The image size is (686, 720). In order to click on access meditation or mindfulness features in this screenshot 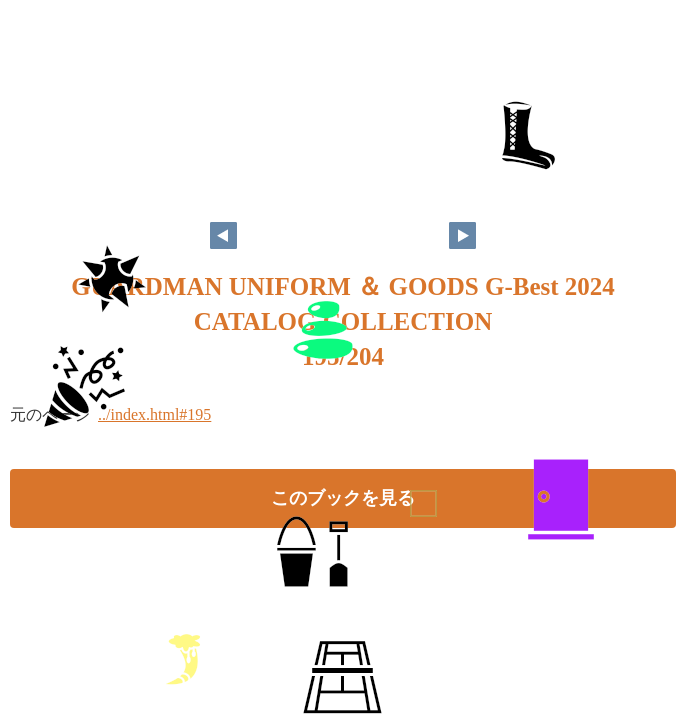, I will do `click(323, 323)`.